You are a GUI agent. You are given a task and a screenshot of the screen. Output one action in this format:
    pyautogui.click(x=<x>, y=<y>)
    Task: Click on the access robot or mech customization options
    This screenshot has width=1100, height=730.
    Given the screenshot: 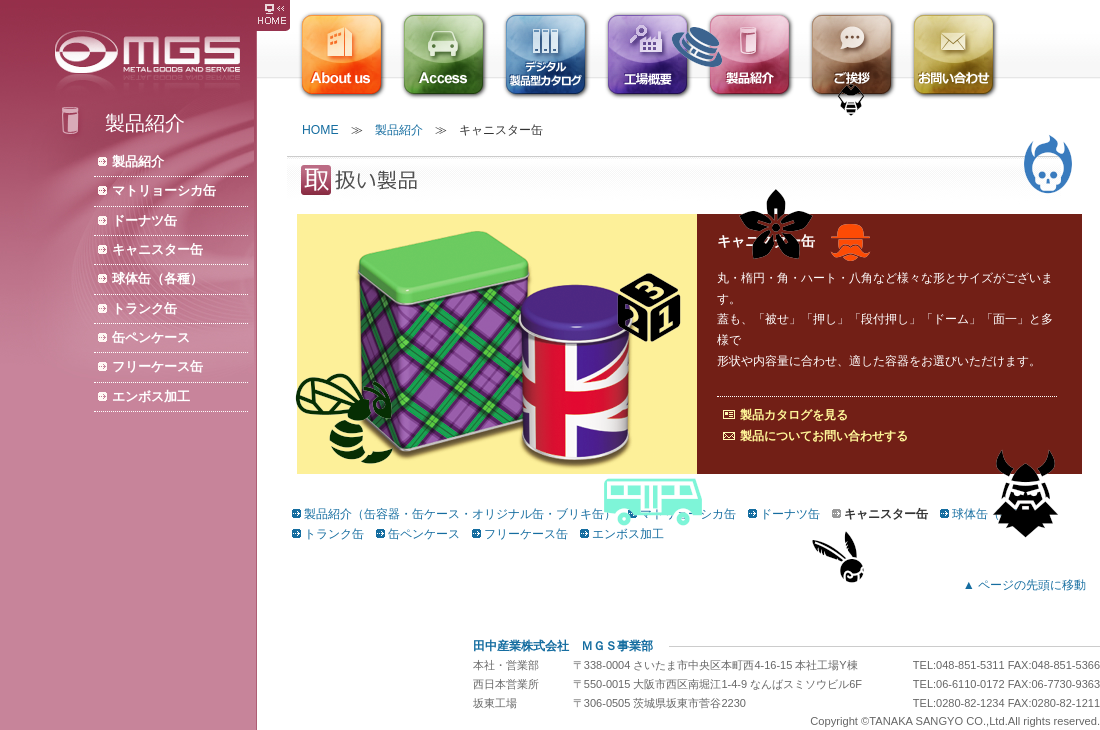 What is the action you would take?
    pyautogui.click(x=851, y=100)
    